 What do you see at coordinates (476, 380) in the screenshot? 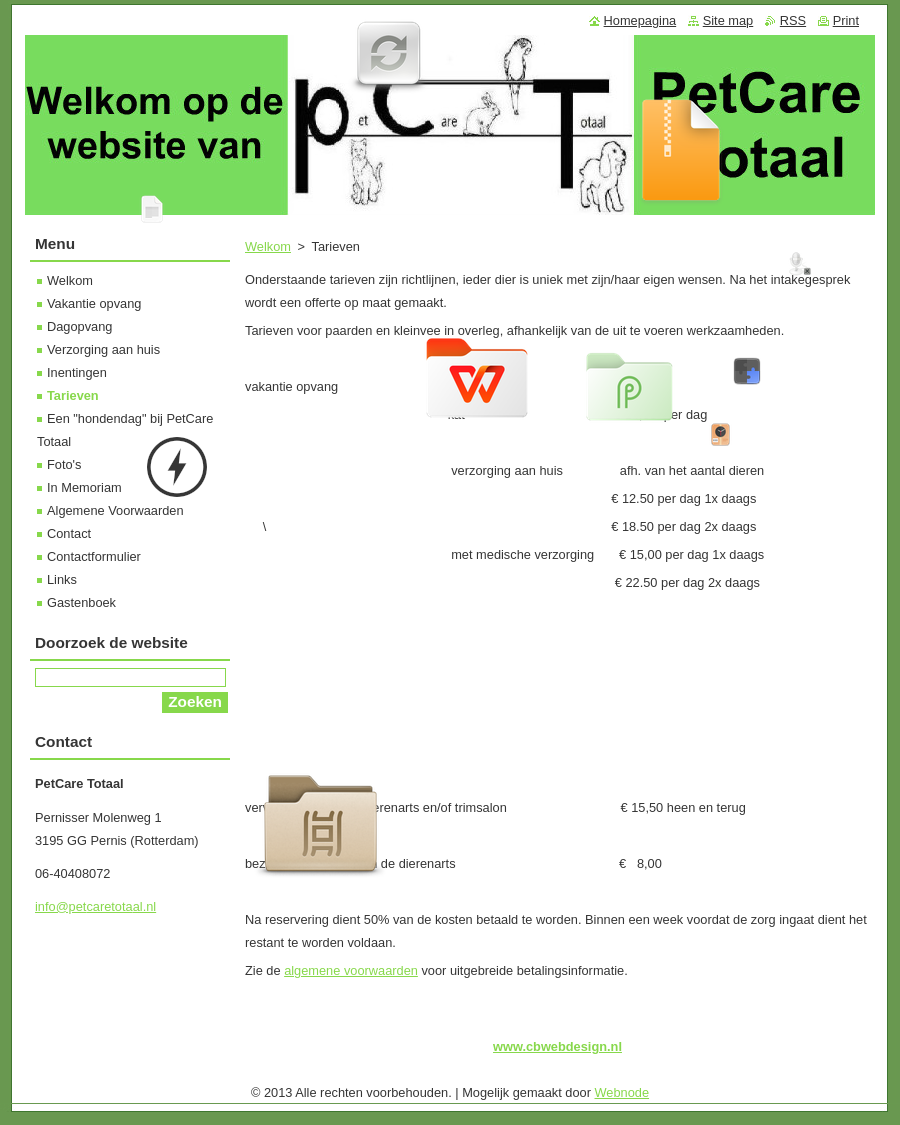
I see `open WPS Office documents folder` at bounding box center [476, 380].